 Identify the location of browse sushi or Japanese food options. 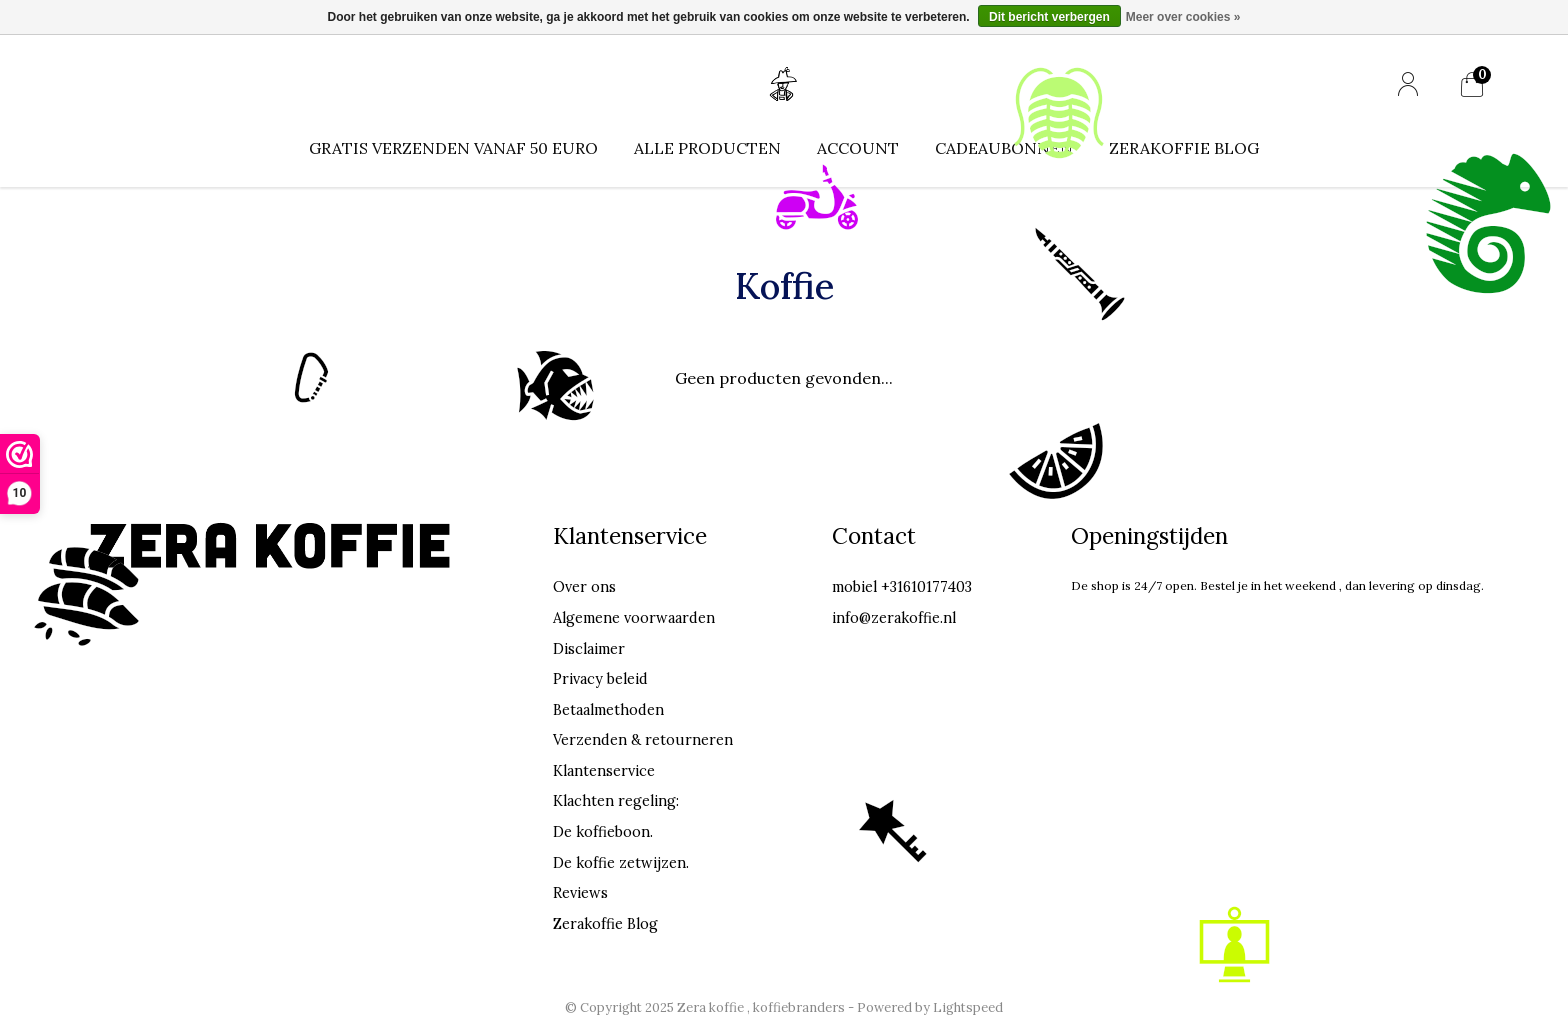
(86, 596).